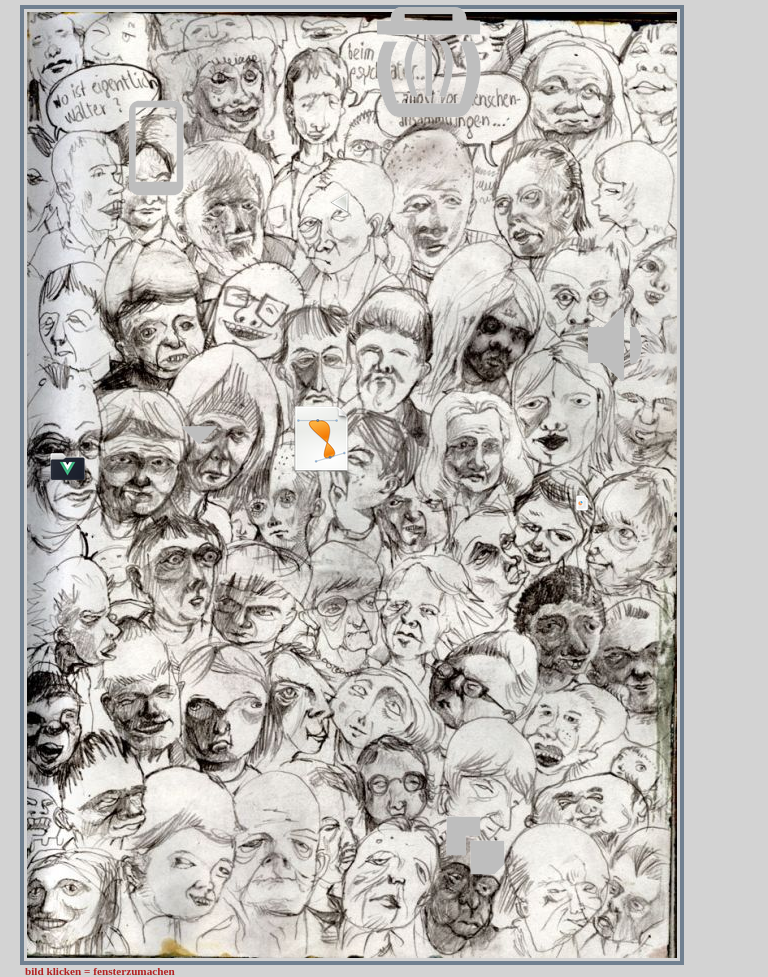 The width and height of the screenshot is (768, 977). What do you see at coordinates (475, 845) in the screenshot?
I see `copy selected content to clipboard` at bounding box center [475, 845].